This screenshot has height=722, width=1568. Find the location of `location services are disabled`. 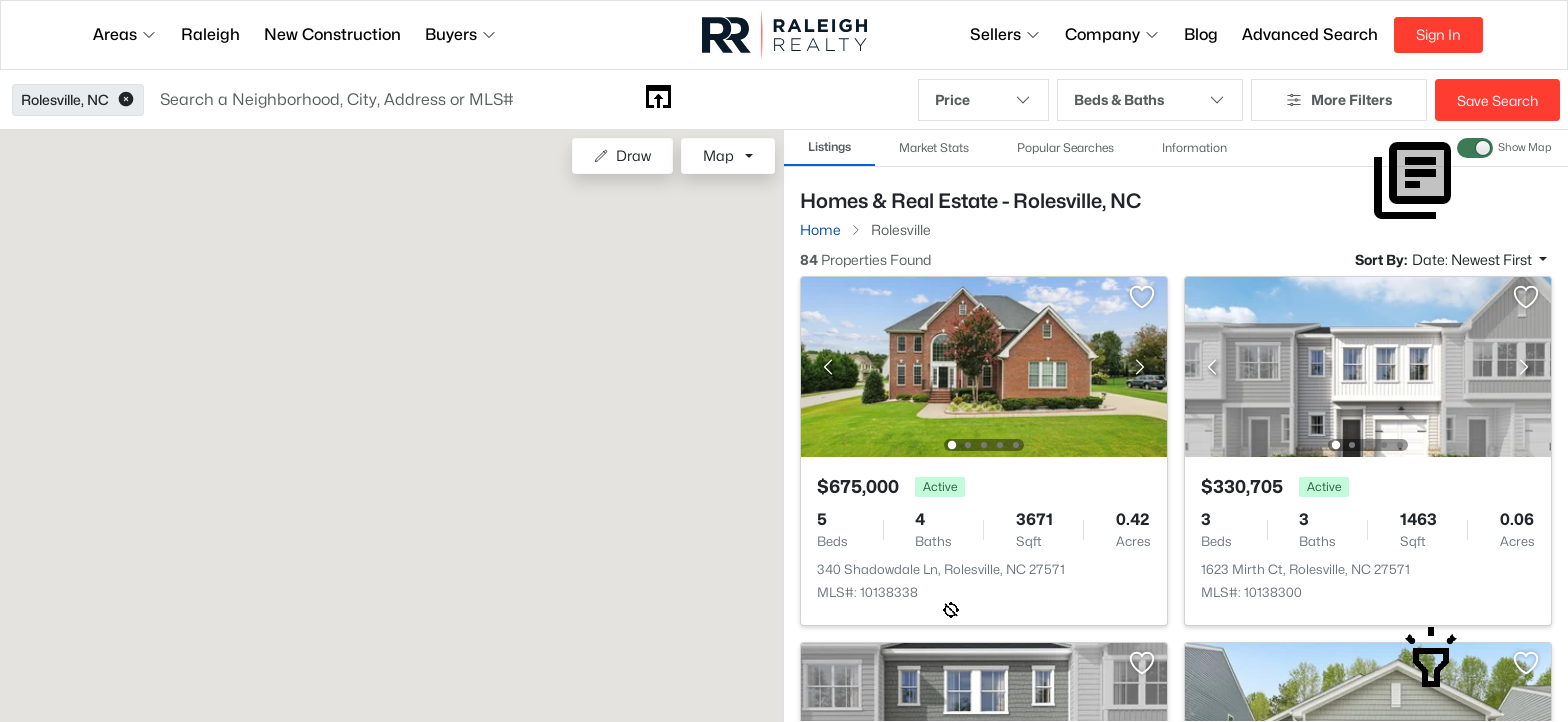

location services are disabled is located at coordinates (951, 610).